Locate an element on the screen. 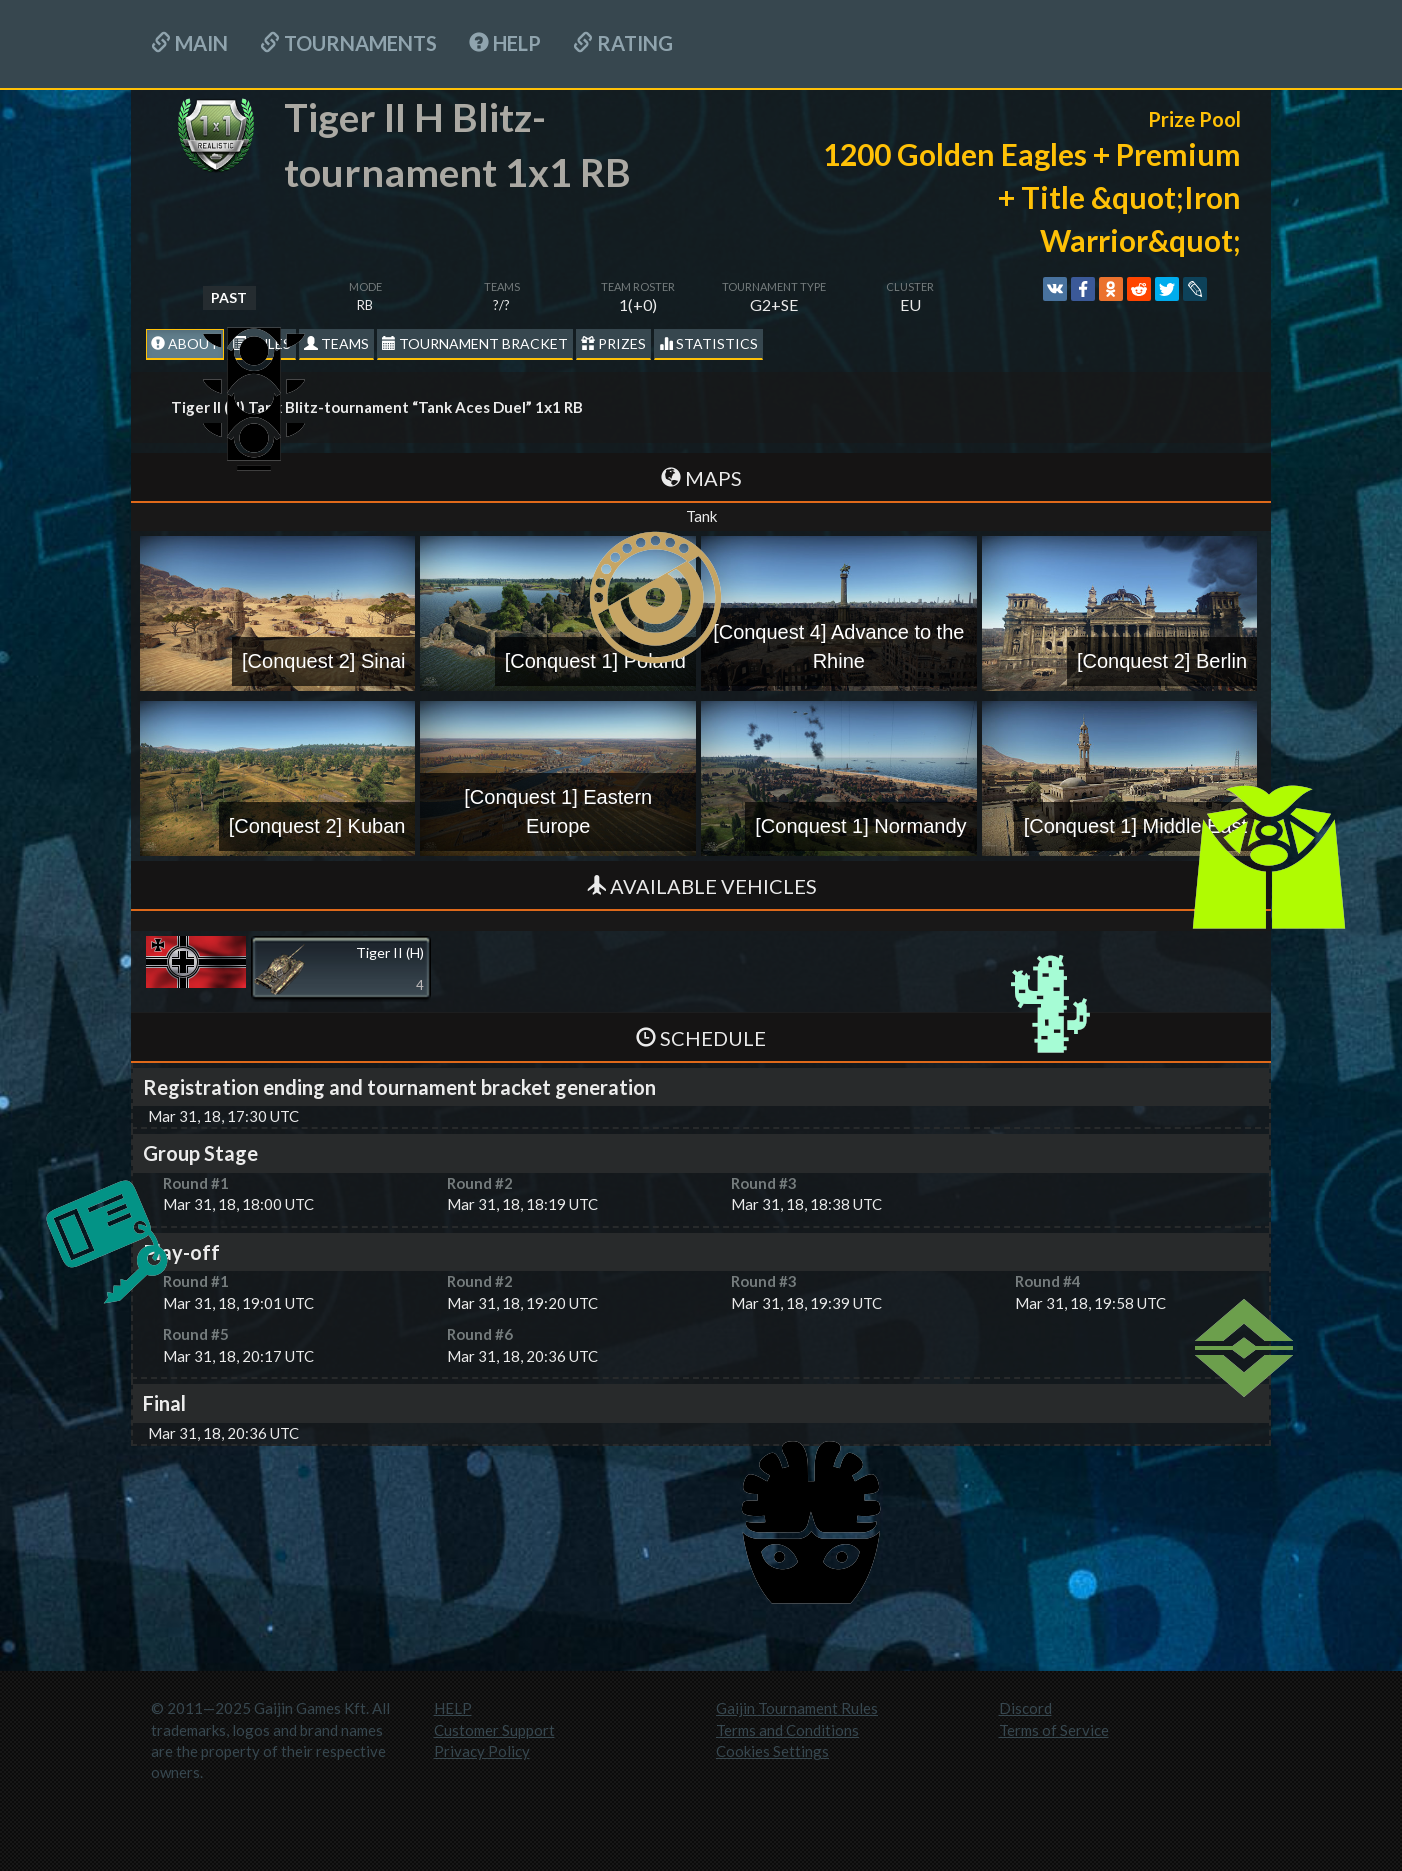  place a virtual marker or waypoint in-game is located at coordinates (1244, 1348).